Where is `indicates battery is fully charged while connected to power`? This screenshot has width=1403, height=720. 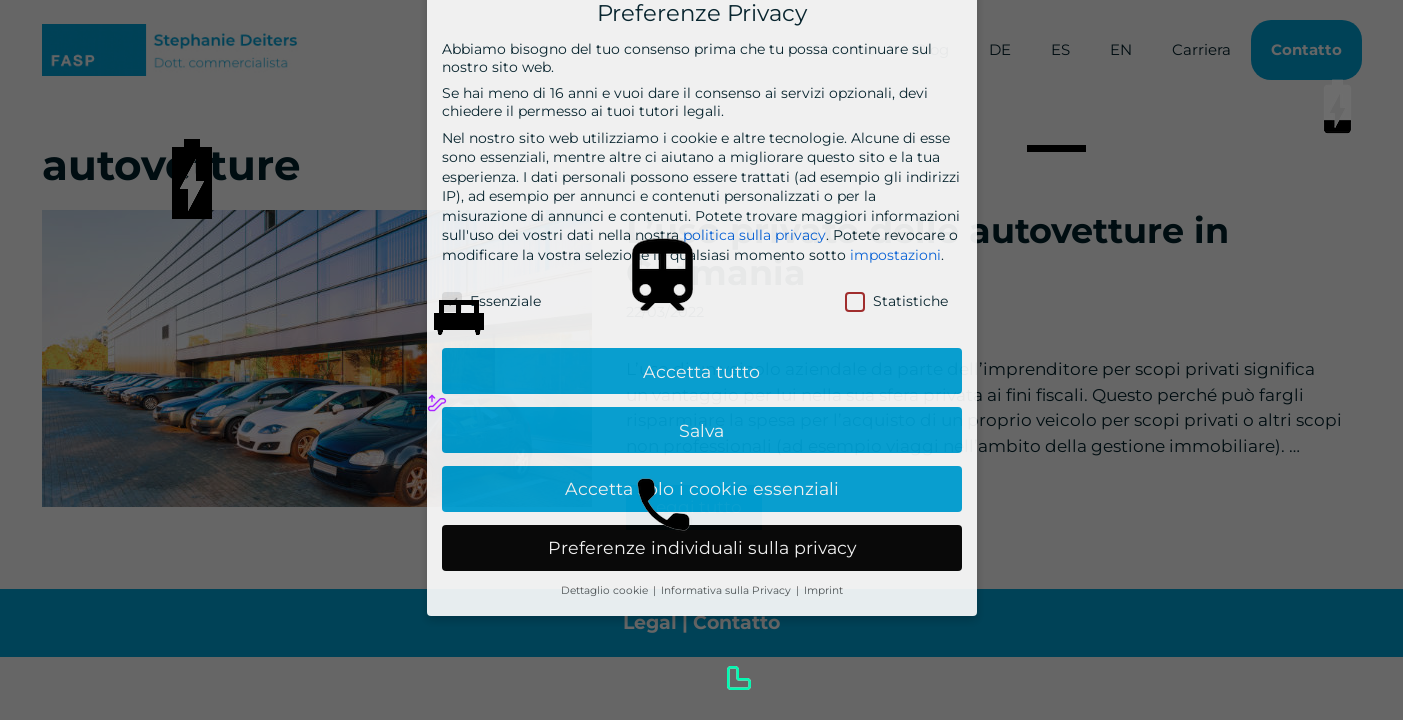
indicates battery is fully charged while connected to power is located at coordinates (192, 179).